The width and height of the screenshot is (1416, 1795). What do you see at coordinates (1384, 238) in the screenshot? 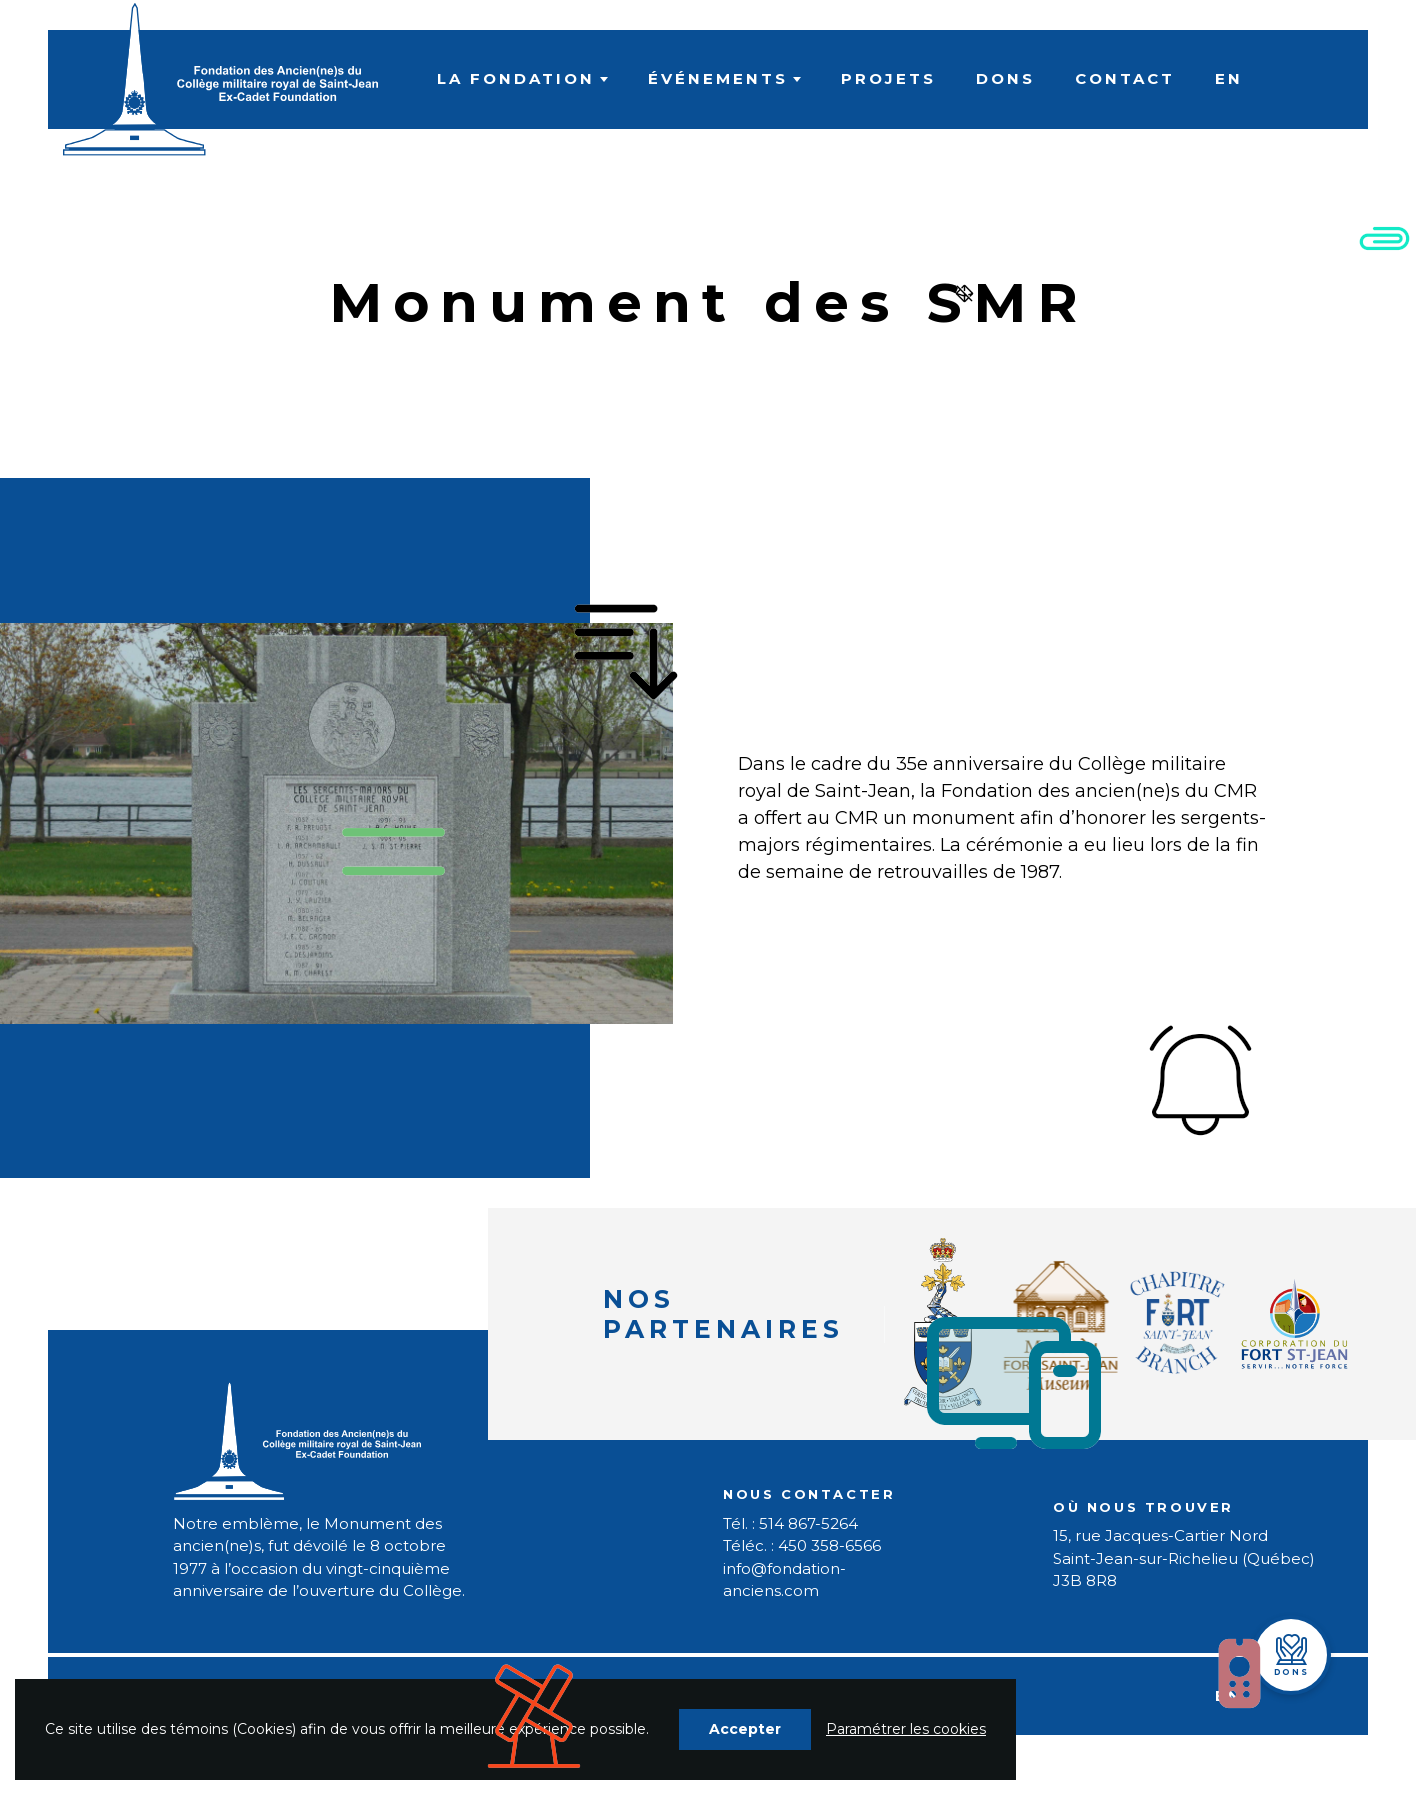
I see `attach a file to your message` at bounding box center [1384, 238].